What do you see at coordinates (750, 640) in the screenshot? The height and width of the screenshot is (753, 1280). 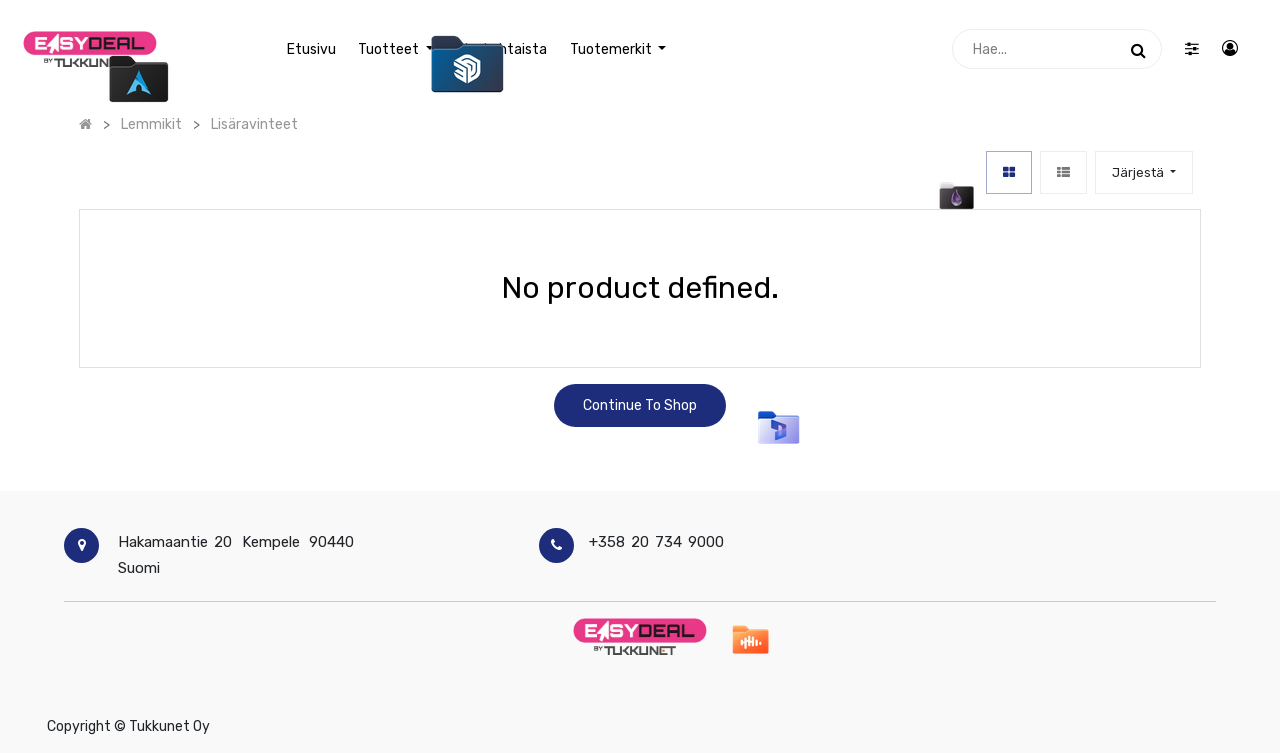 I see `open castbox podcast downloads folder` at bounding box center [750, 640].